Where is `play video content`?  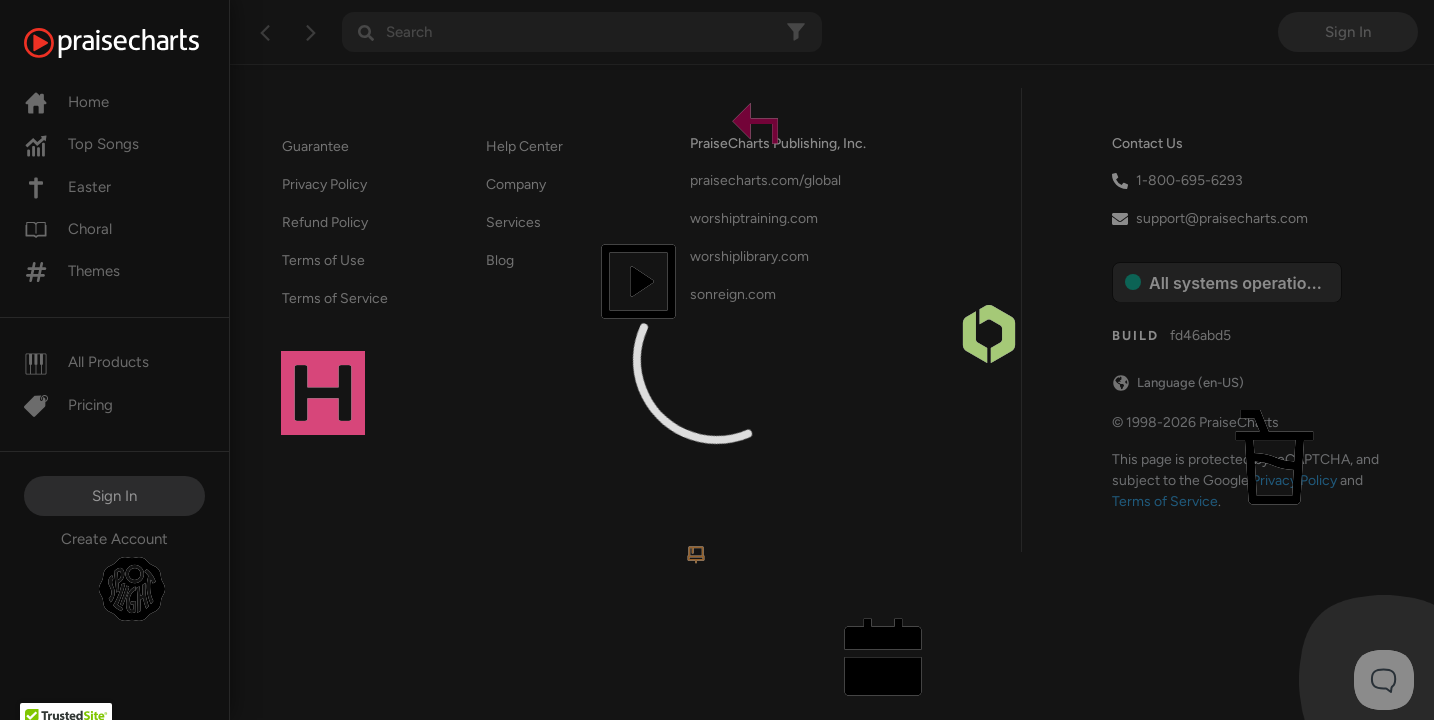 play video content is located at coordinates (638, 281).